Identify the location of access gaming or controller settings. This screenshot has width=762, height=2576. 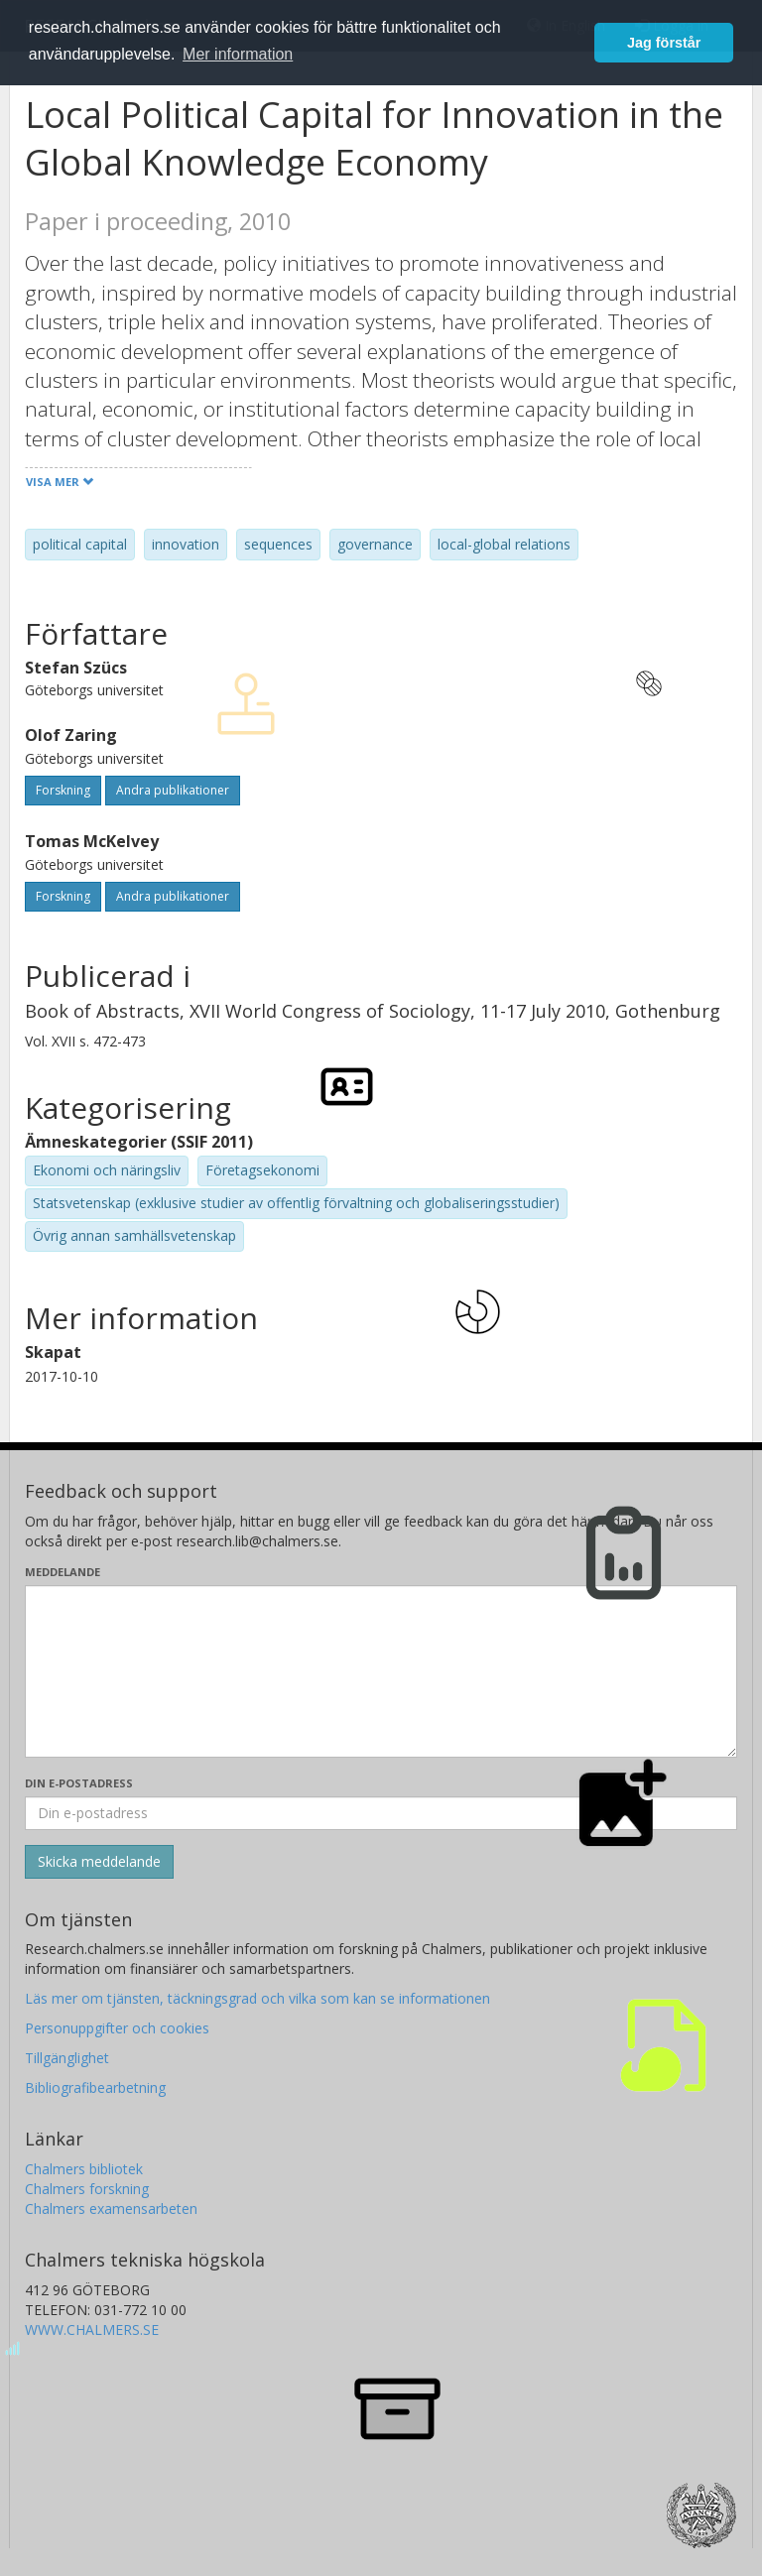
(246, 706).